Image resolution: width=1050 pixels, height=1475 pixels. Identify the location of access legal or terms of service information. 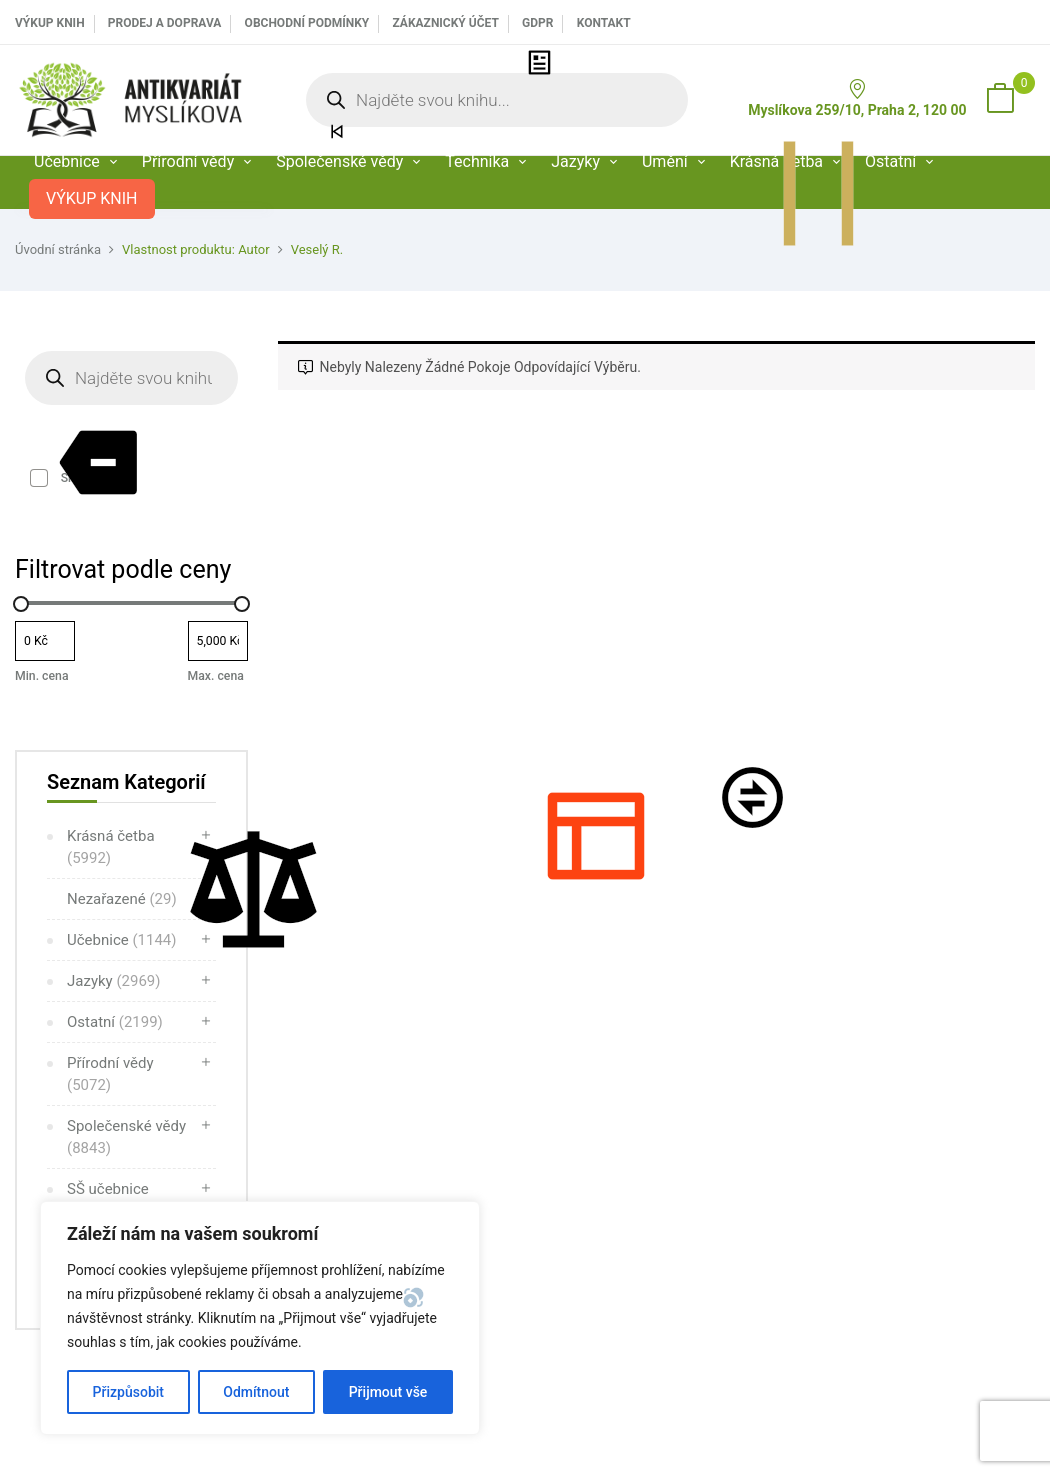
(253, 892).